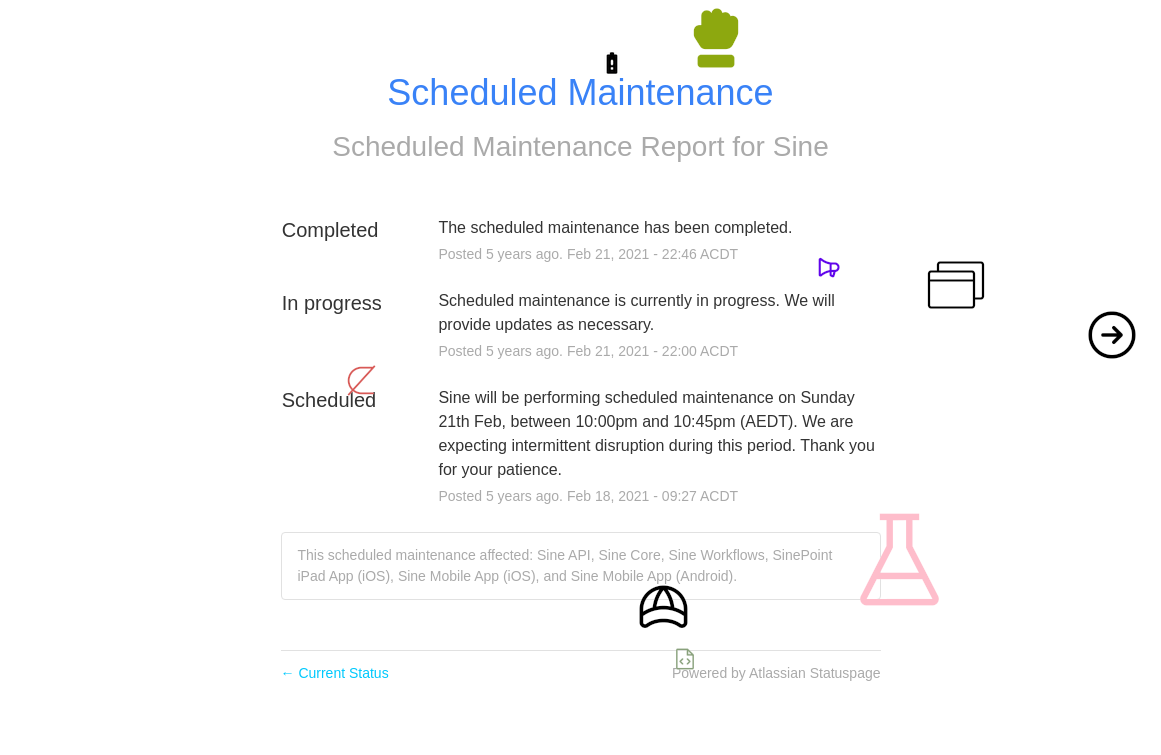  Describe the element at coordinates (361, 380) in the screenshot. I see `indicates a set is not a subset of another in mathematical notation` at that location.